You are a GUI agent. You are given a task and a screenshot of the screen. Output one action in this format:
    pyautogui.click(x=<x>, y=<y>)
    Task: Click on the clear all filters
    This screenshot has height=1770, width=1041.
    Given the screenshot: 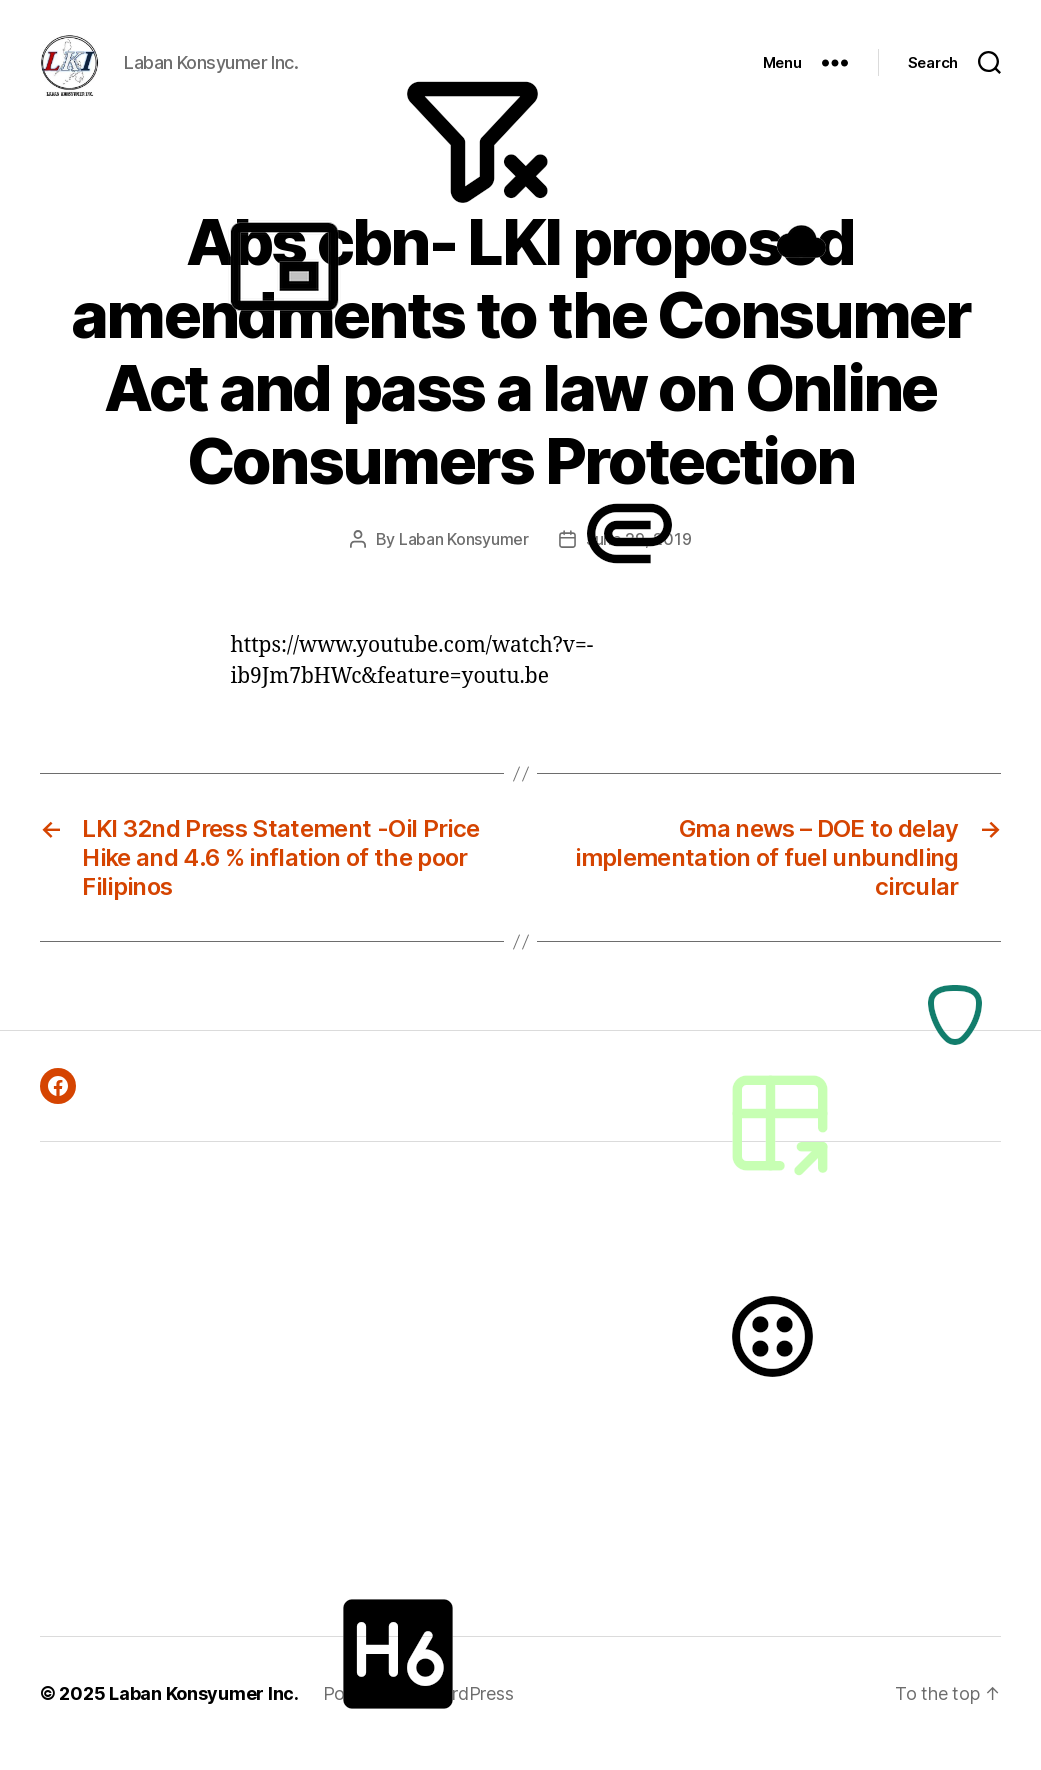 What is the action you would take?
    pyautogui.click(x=472, y=137)
    